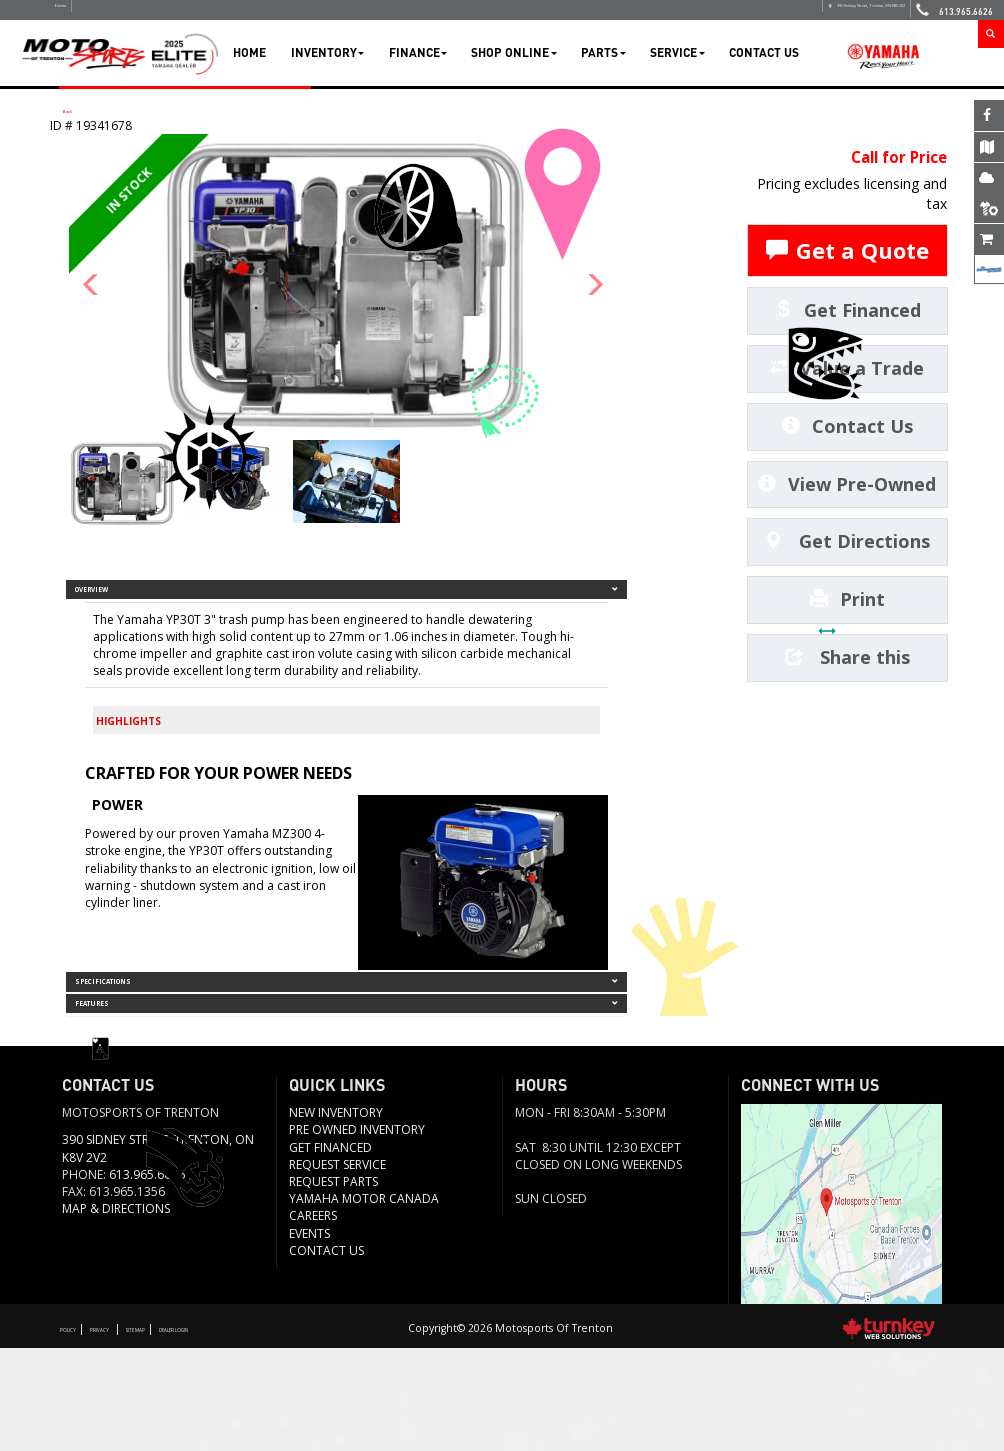  What do you see at coordinates (683, 957) in the screenshot?
I see `high-five or wave gesture` at bounding box center [683, 957].